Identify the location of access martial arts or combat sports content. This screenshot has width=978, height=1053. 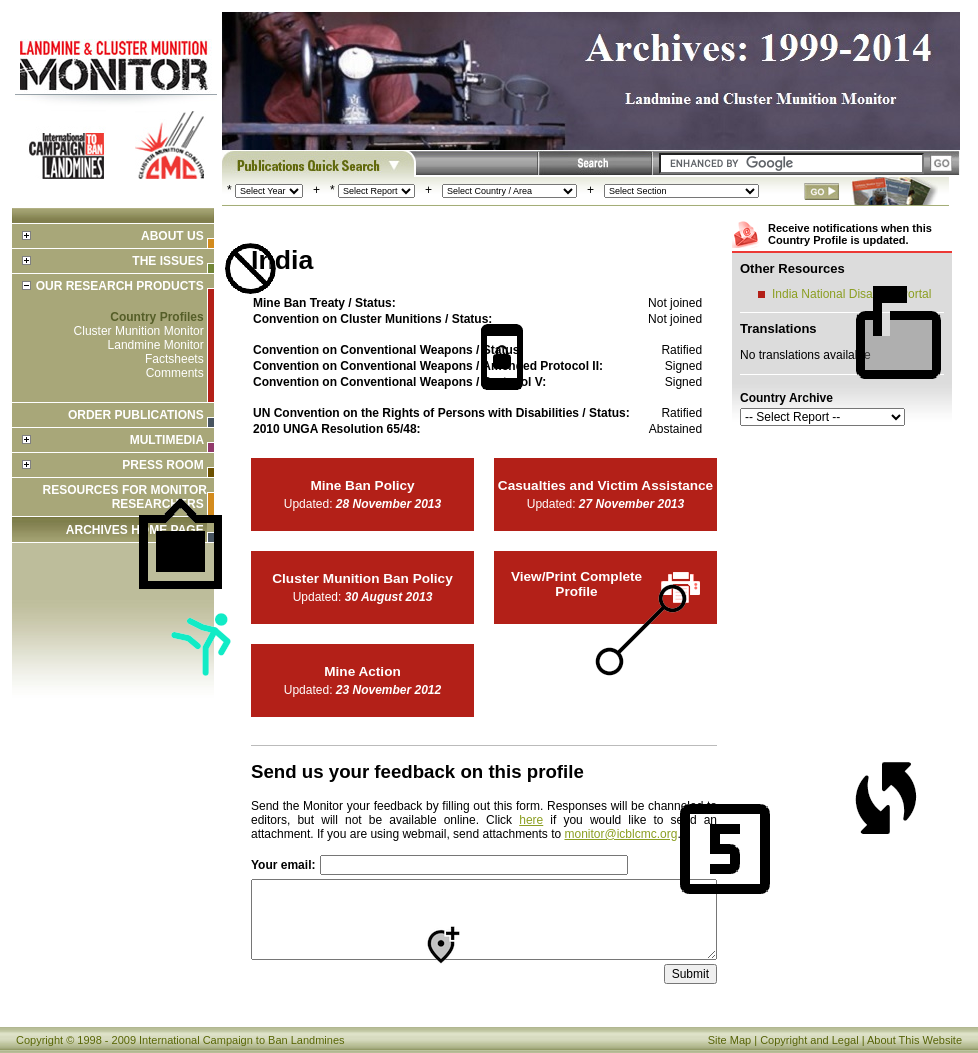
(202, 644).